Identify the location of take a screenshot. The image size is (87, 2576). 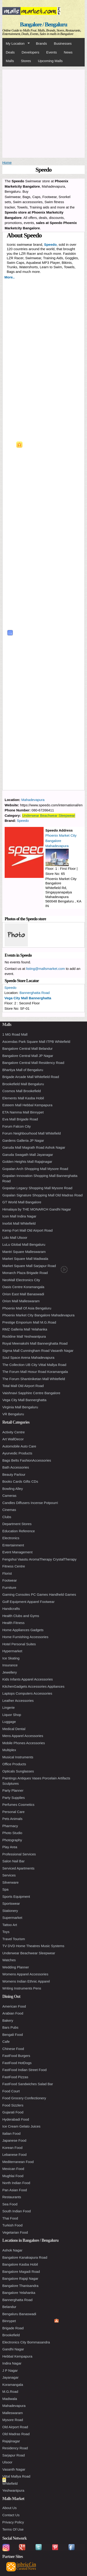
(10, 633).